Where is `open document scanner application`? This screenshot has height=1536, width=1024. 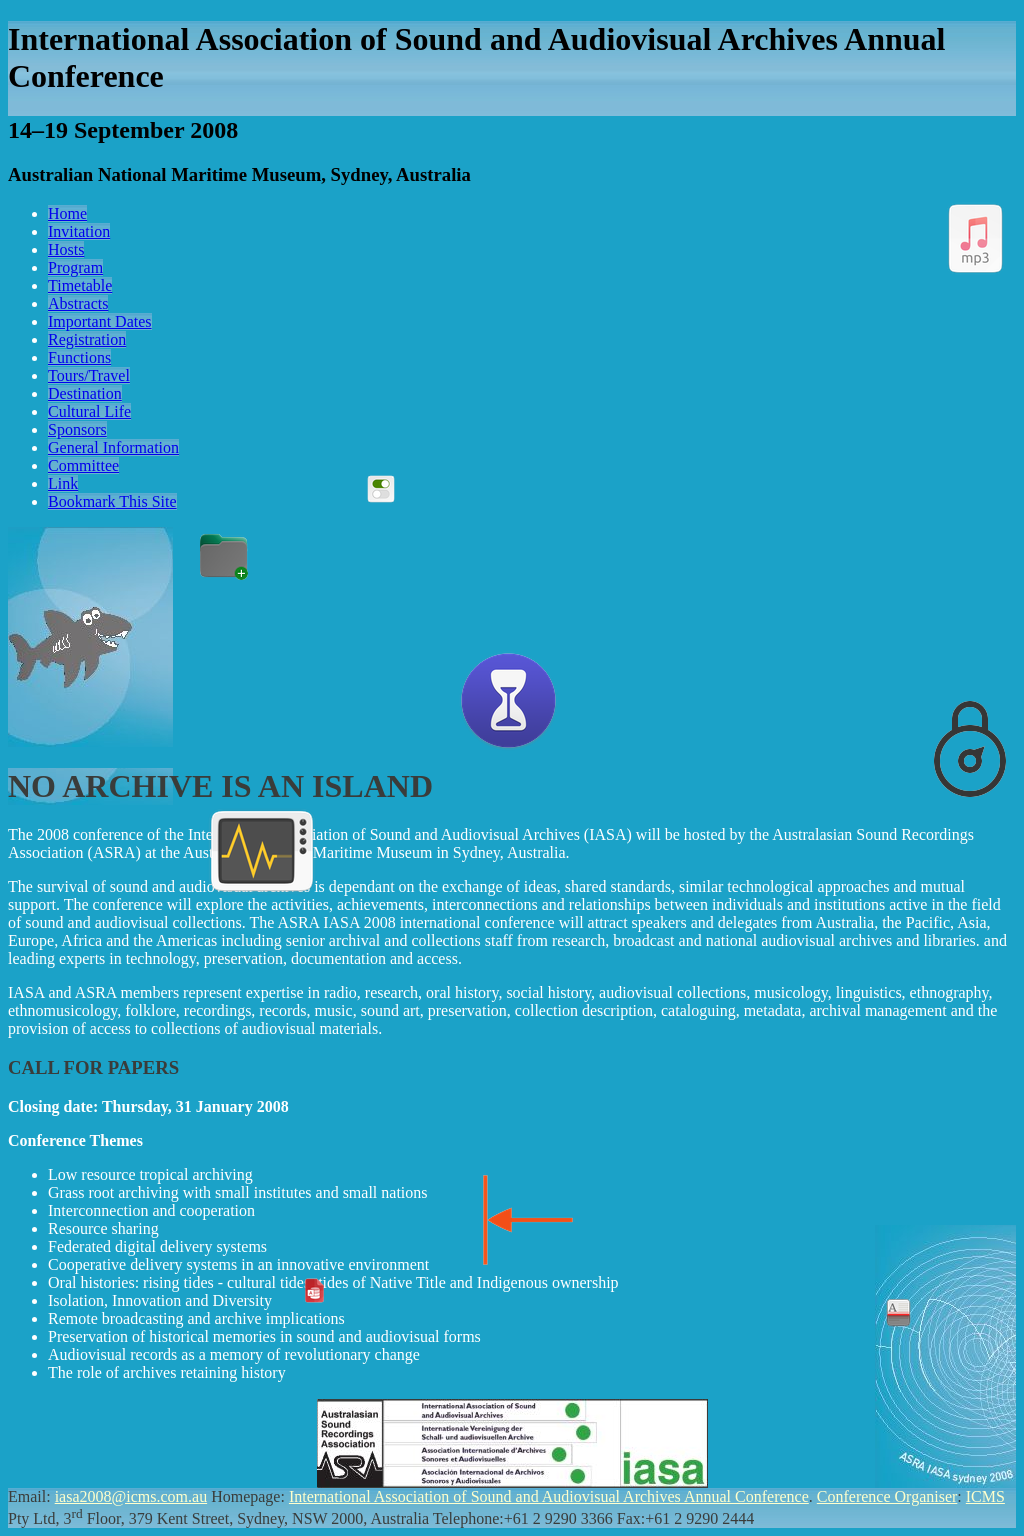 open document scanner application is located at coordinates (898, 1312).